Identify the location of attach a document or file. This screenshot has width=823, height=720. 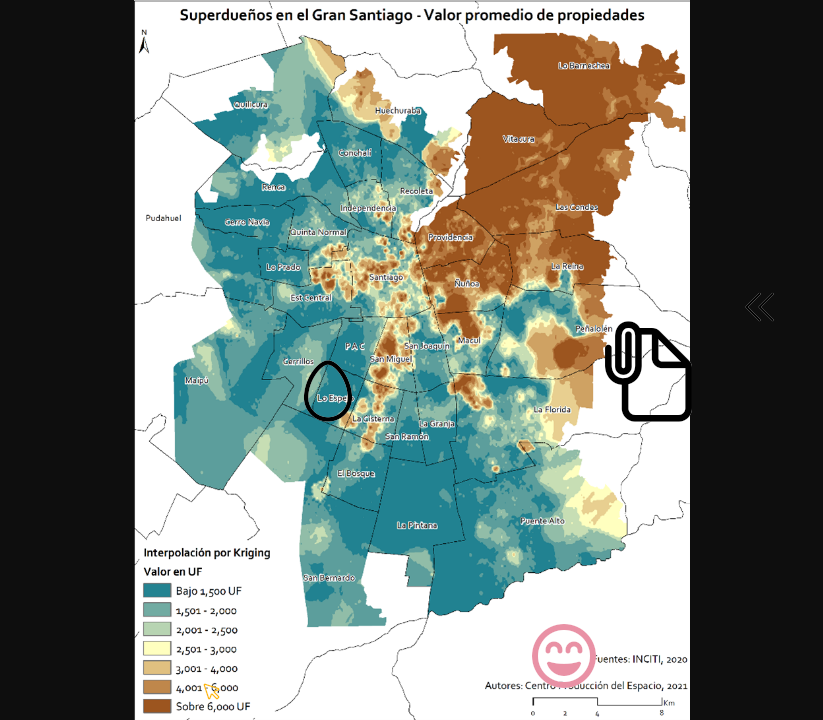
(648, 371).